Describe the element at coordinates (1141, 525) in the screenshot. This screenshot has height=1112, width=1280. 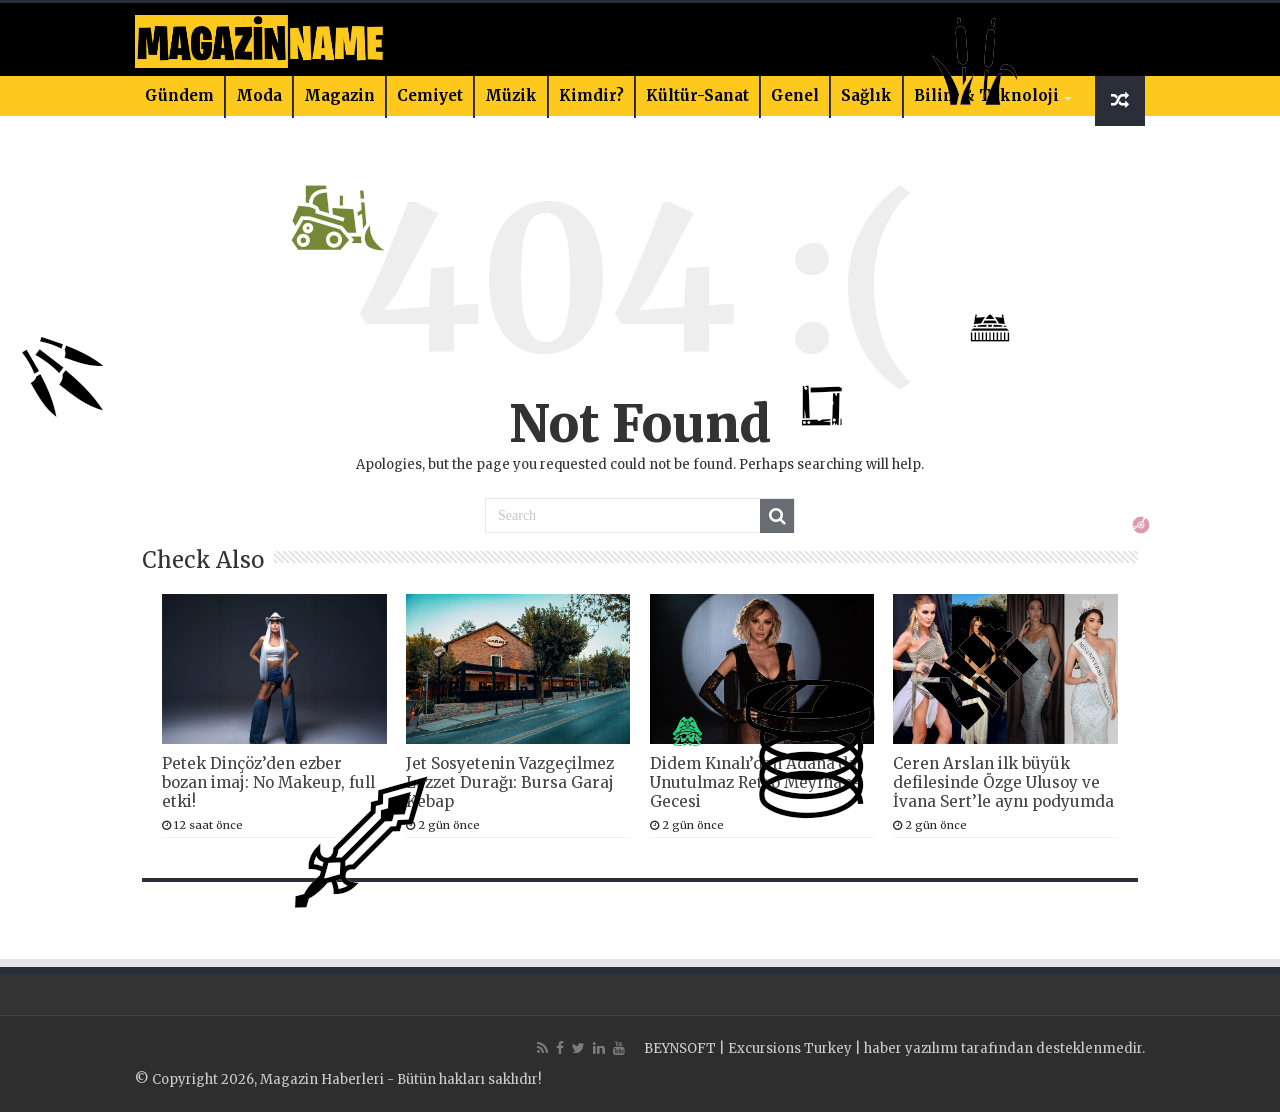
I see `access music or audio files` at that location.